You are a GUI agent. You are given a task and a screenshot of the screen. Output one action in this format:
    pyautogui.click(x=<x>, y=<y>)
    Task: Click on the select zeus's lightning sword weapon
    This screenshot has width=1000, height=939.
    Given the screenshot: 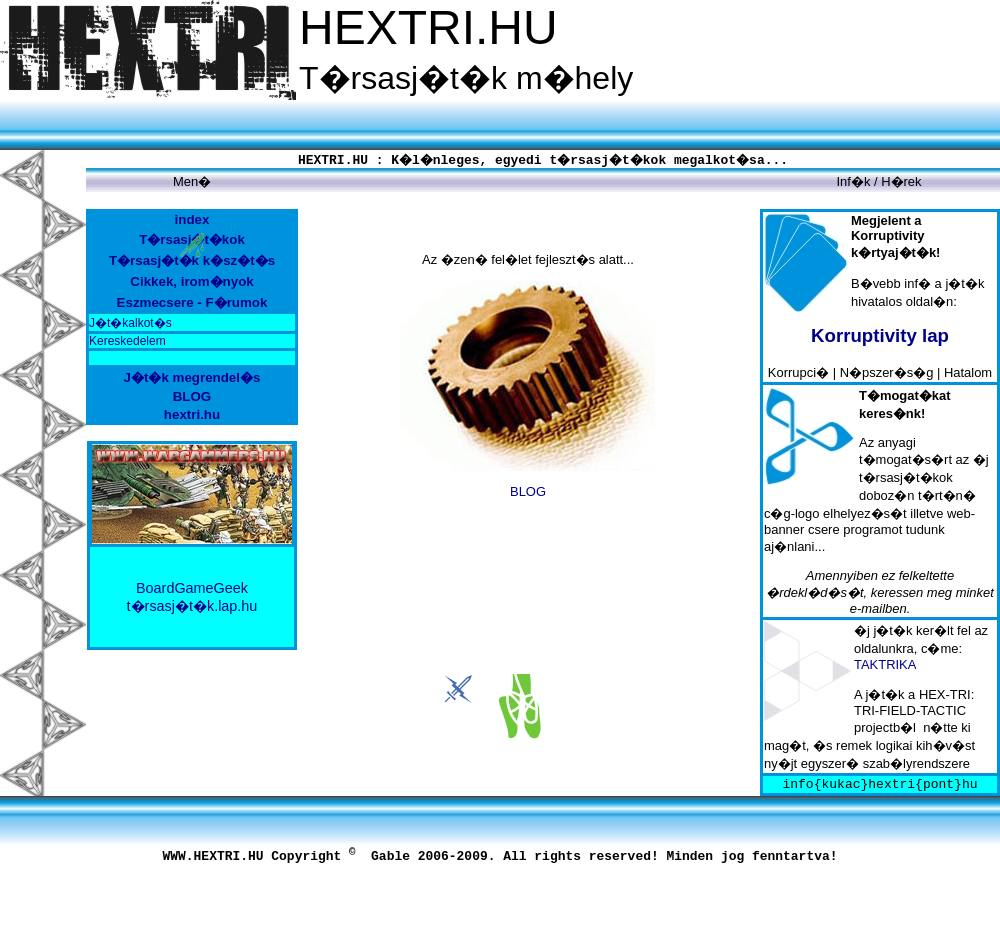 What is the action you would take?
    pyautogui.click(x=458, y=689)
    